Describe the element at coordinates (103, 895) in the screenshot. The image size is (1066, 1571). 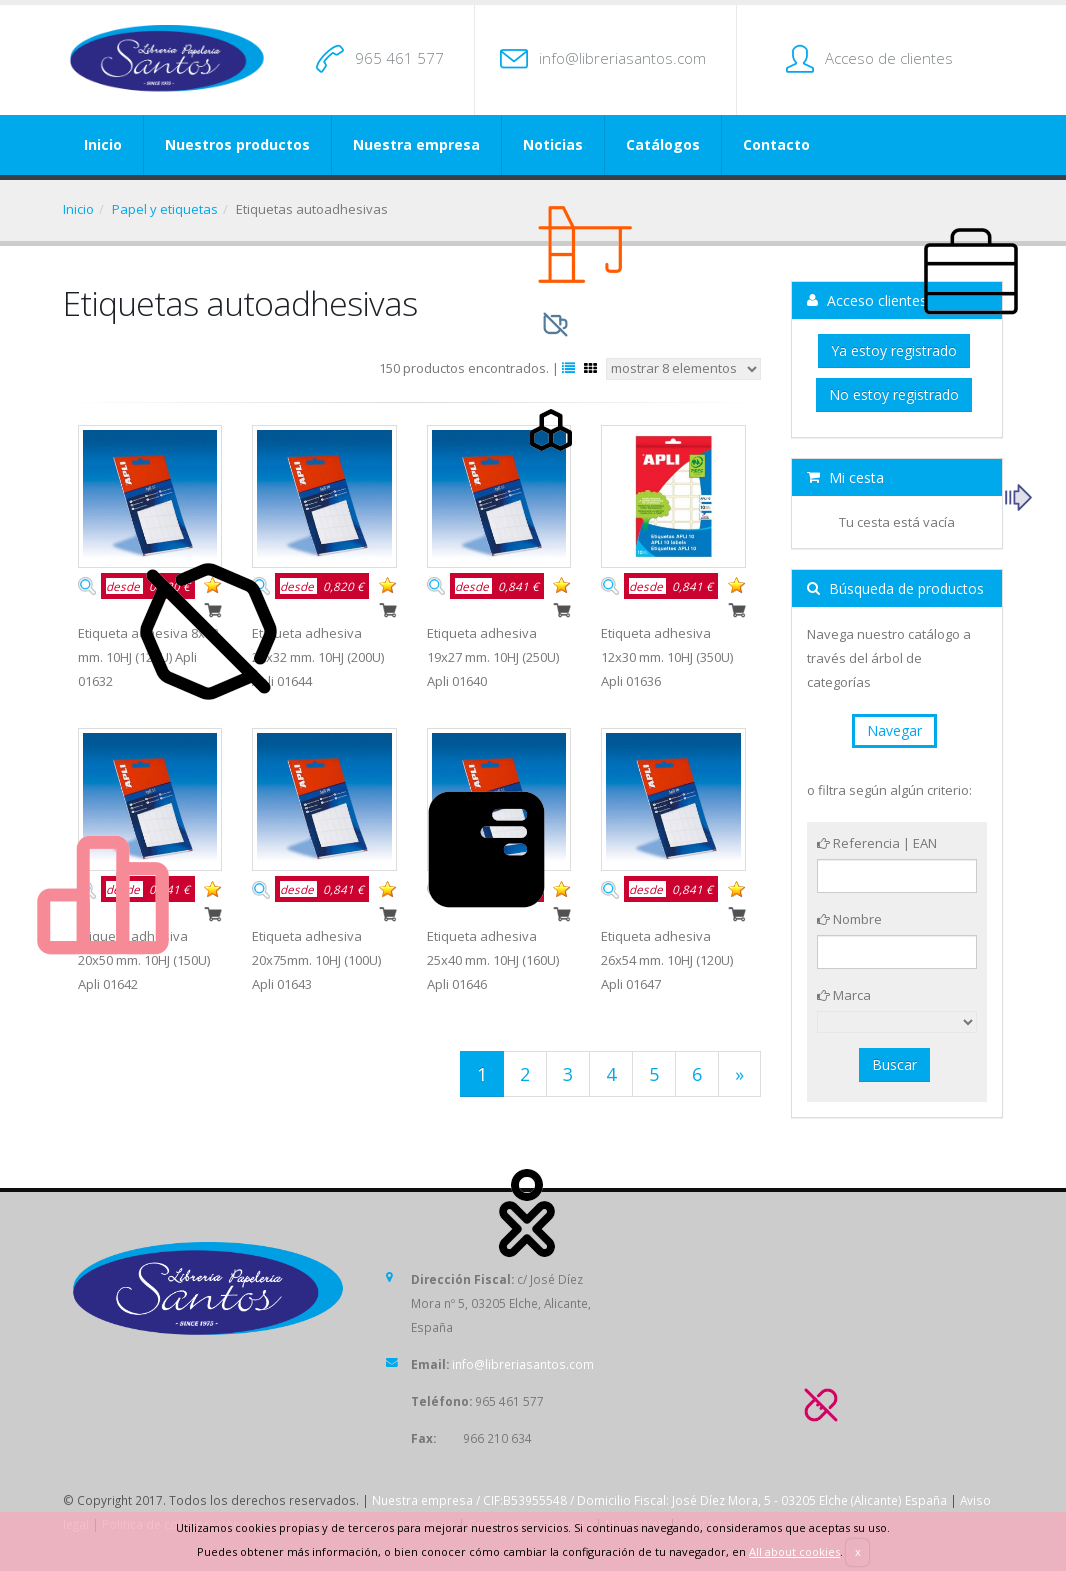
I see `view analytics or statistics` at that location.